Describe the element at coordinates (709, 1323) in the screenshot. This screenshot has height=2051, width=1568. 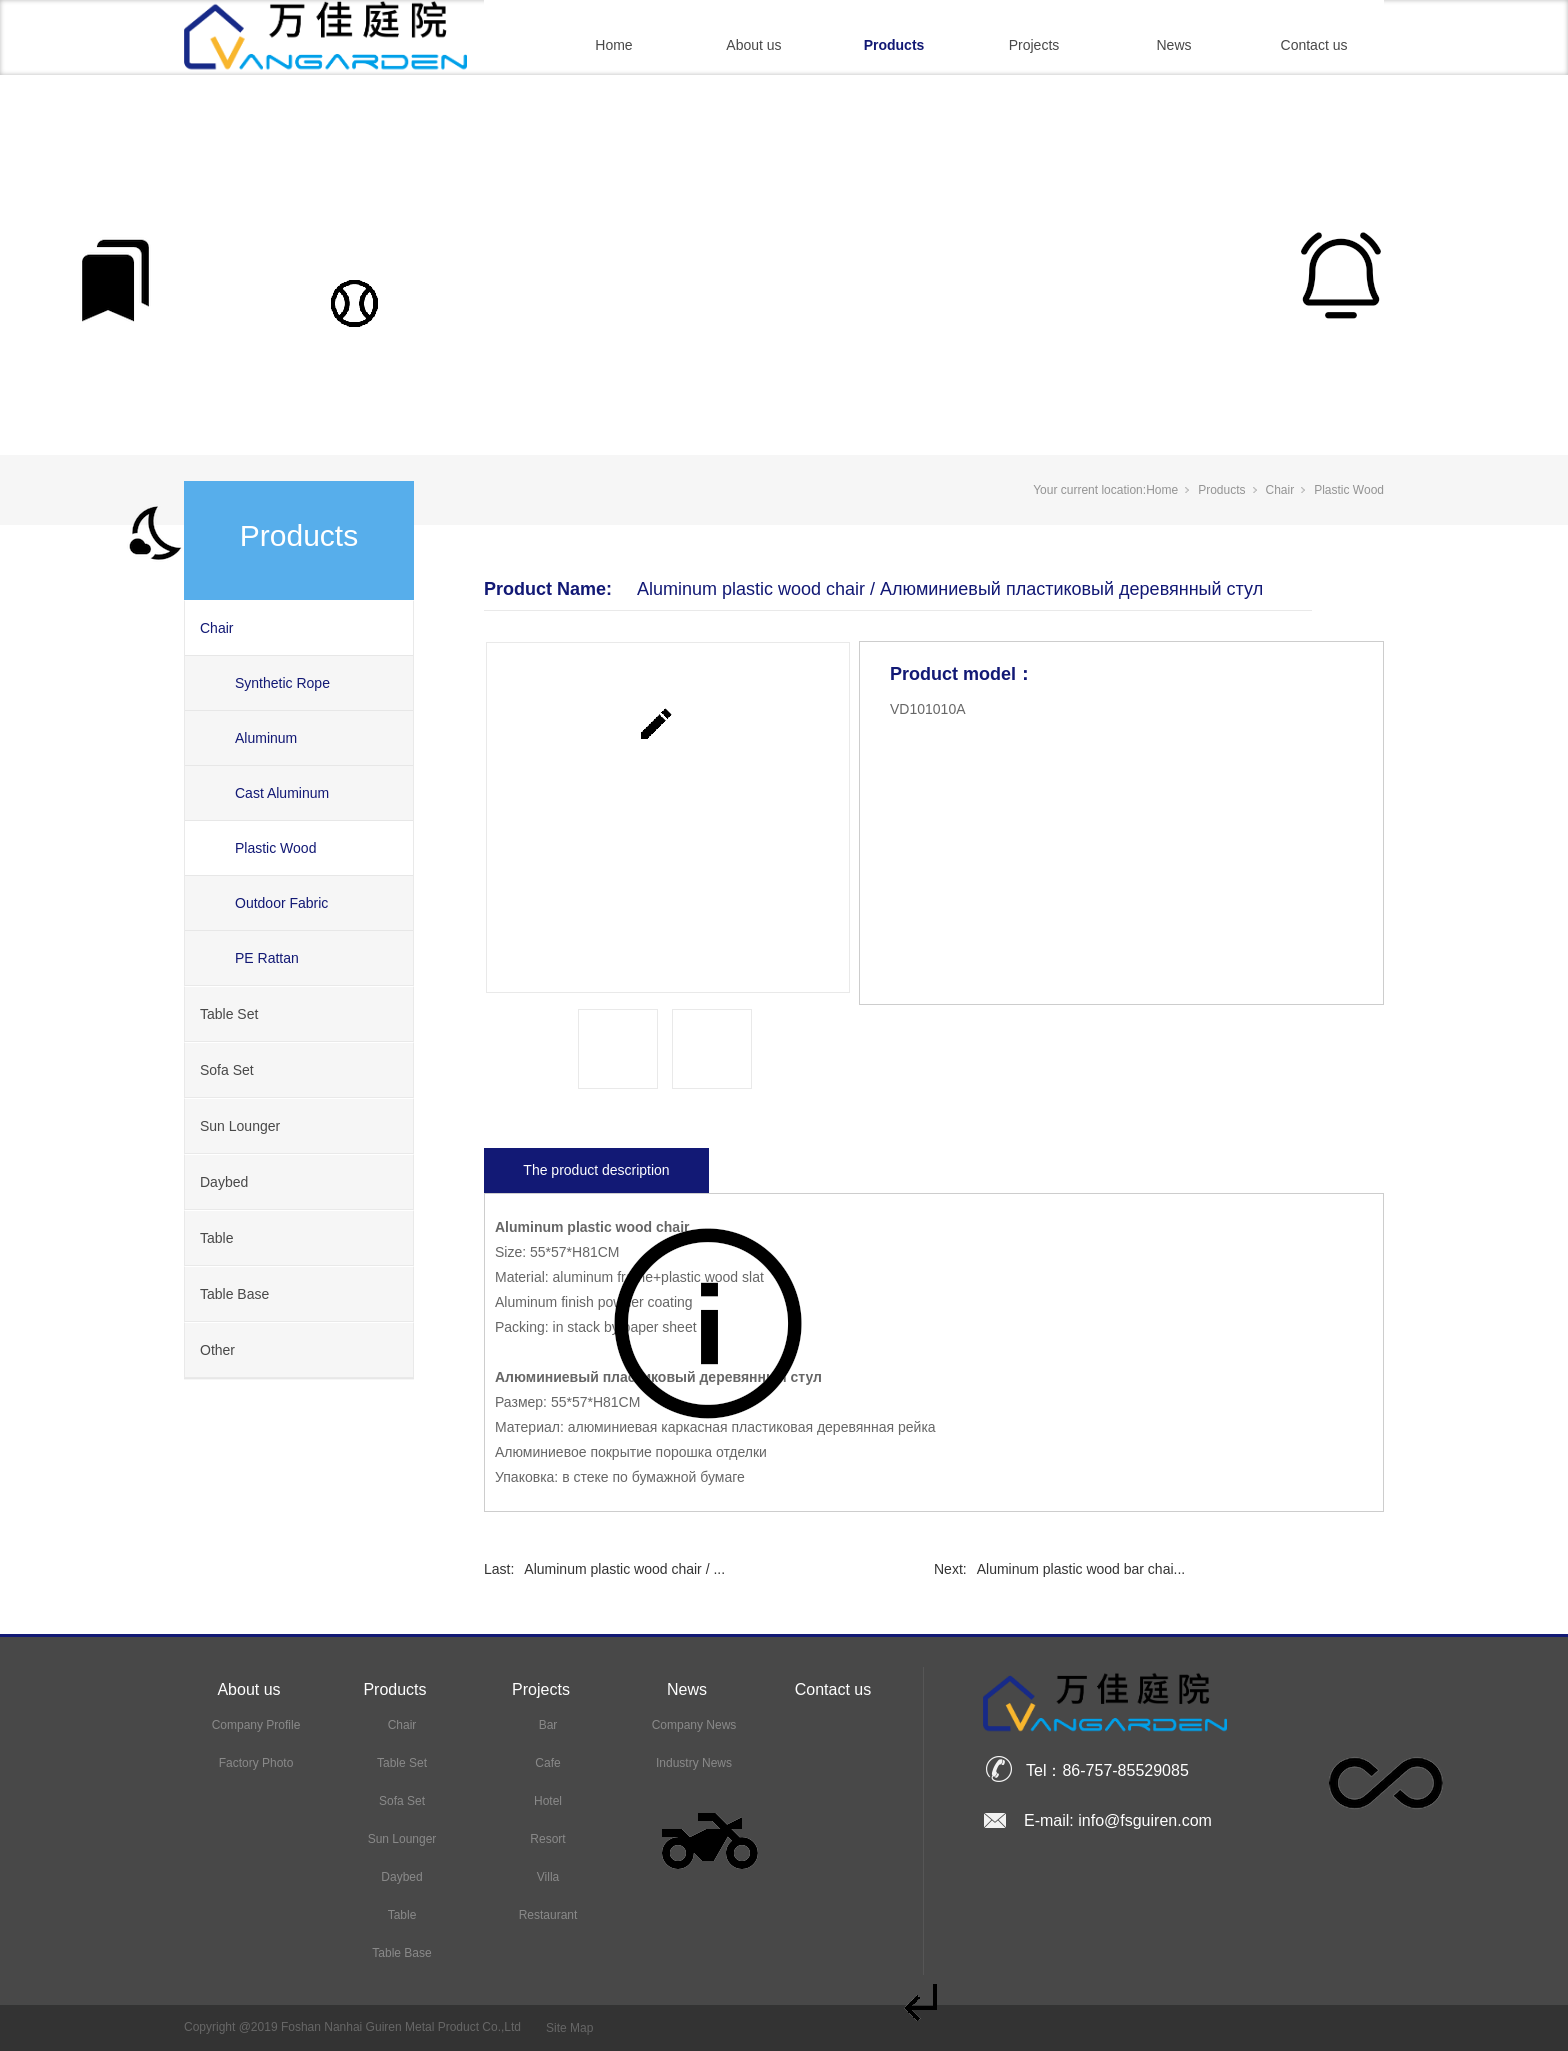
I see `view more information or details` at that location.